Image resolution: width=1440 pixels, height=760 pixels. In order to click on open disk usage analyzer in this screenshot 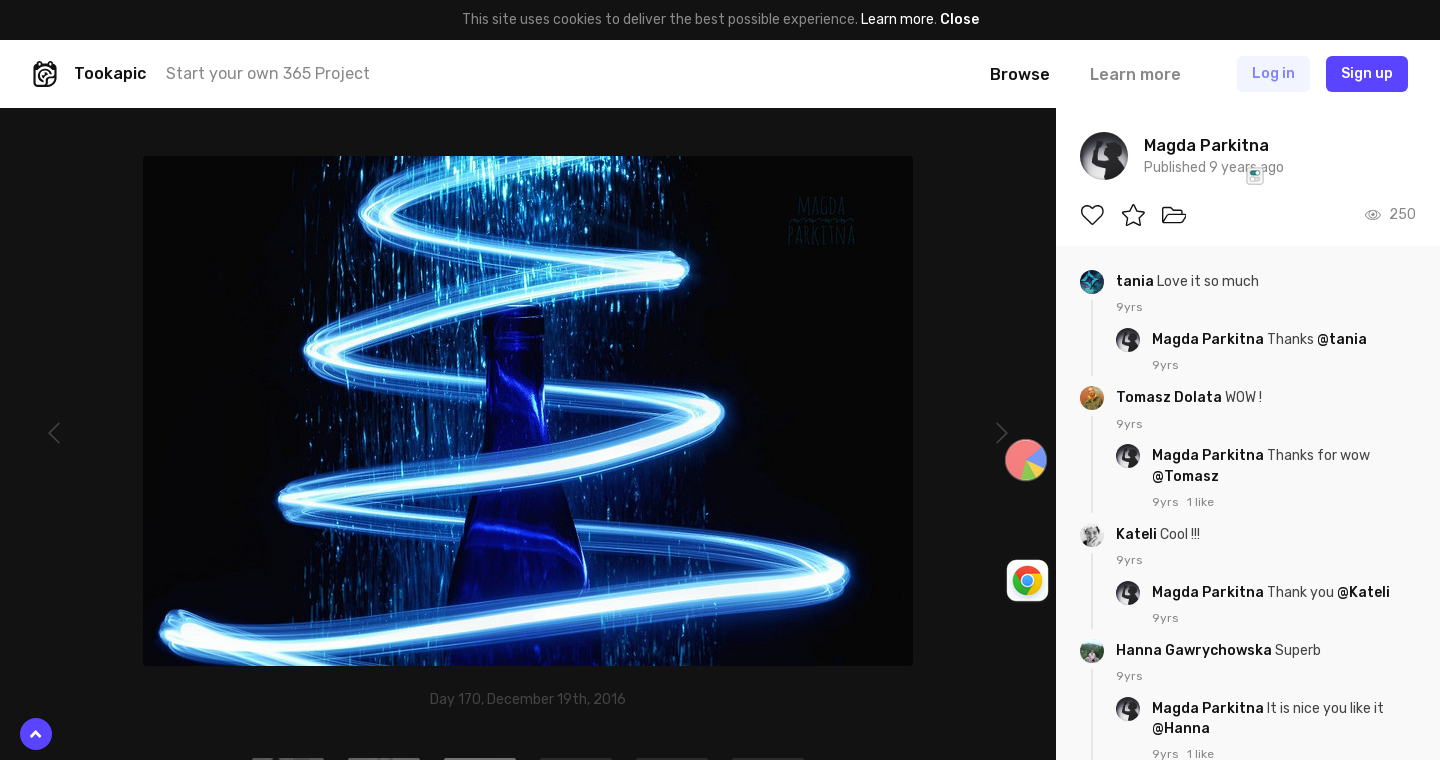, I will do `click(1026, 460)`.